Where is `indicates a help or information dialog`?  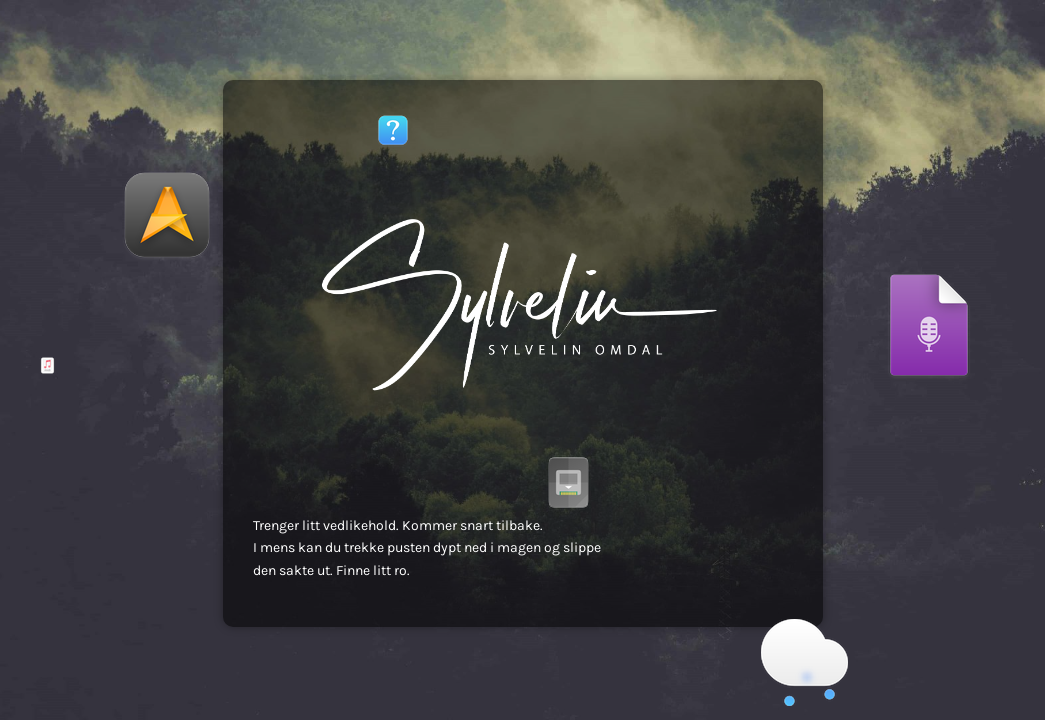 indicates a help or information dialog is located at coordinates (393, 131).